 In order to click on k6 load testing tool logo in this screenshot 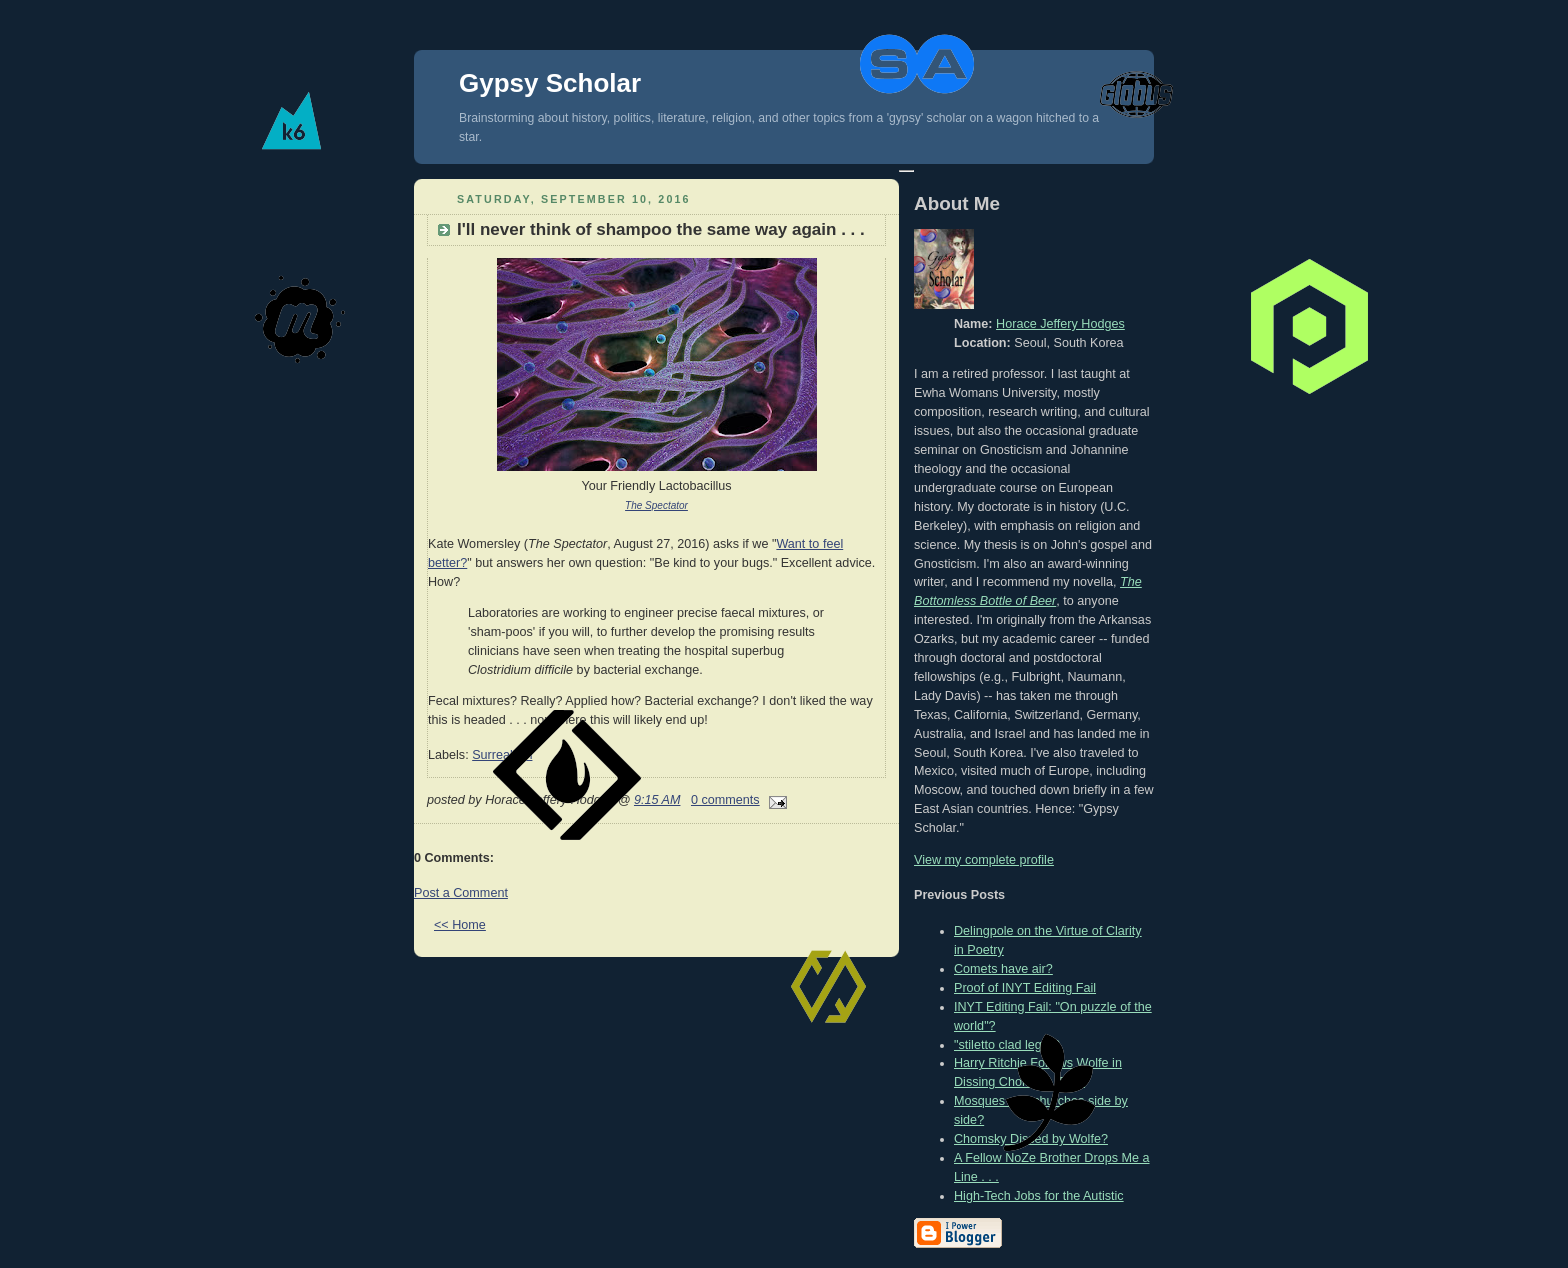, I will do `click(291, 120)`.